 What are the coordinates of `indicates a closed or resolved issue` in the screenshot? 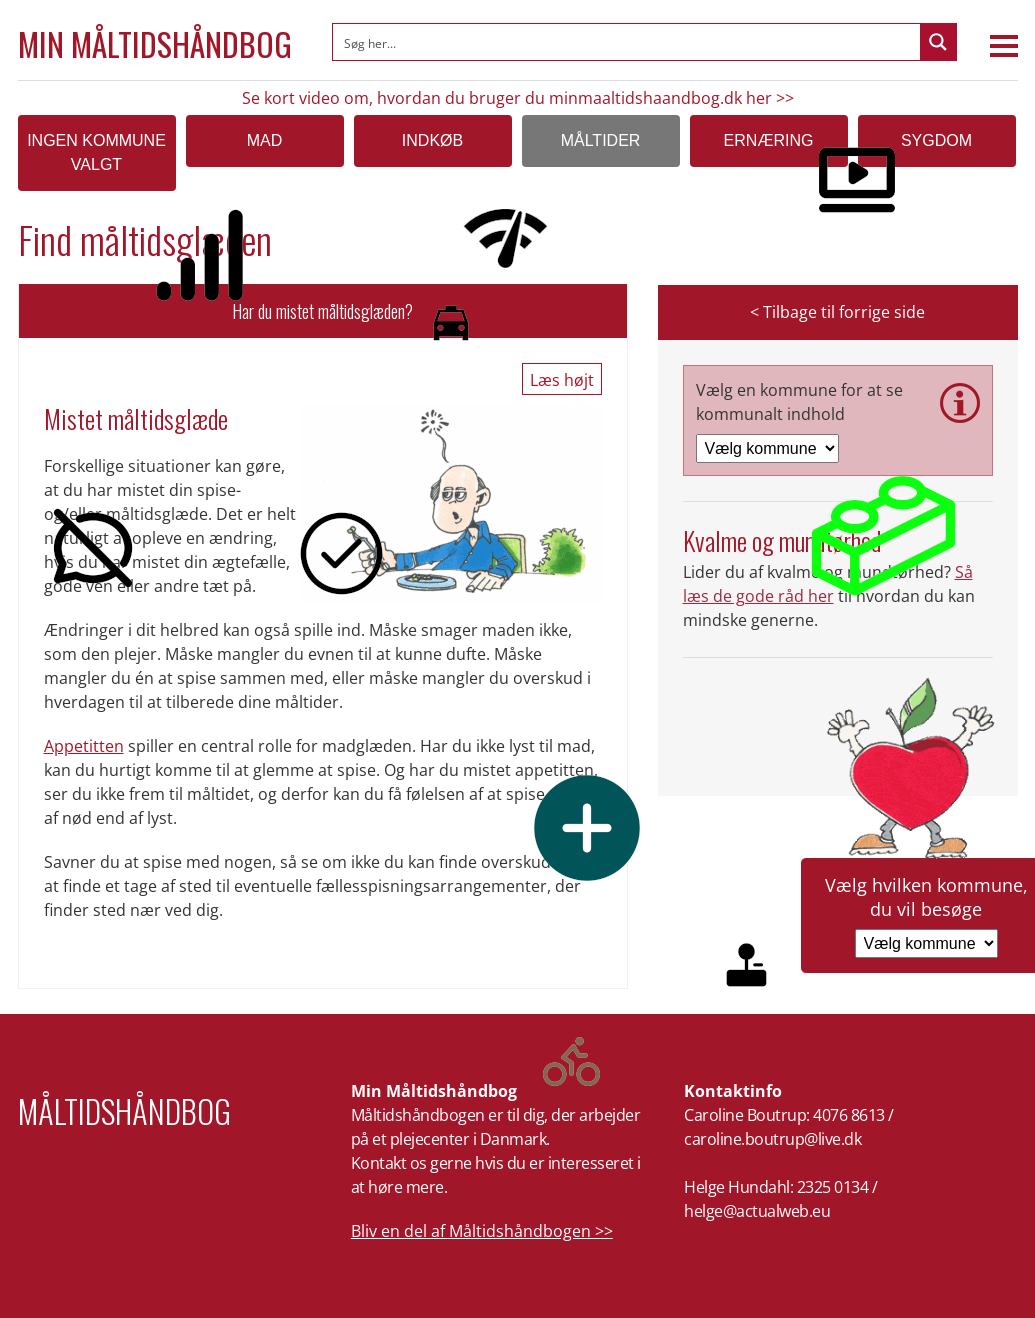 It's located at (341, 553).